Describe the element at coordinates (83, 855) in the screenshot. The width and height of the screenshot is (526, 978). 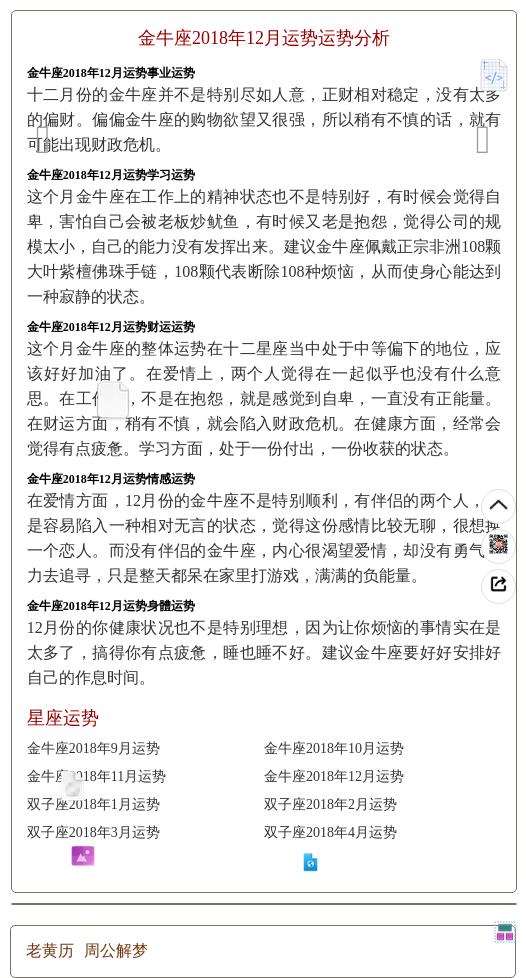
I see `open an image file` at that location.